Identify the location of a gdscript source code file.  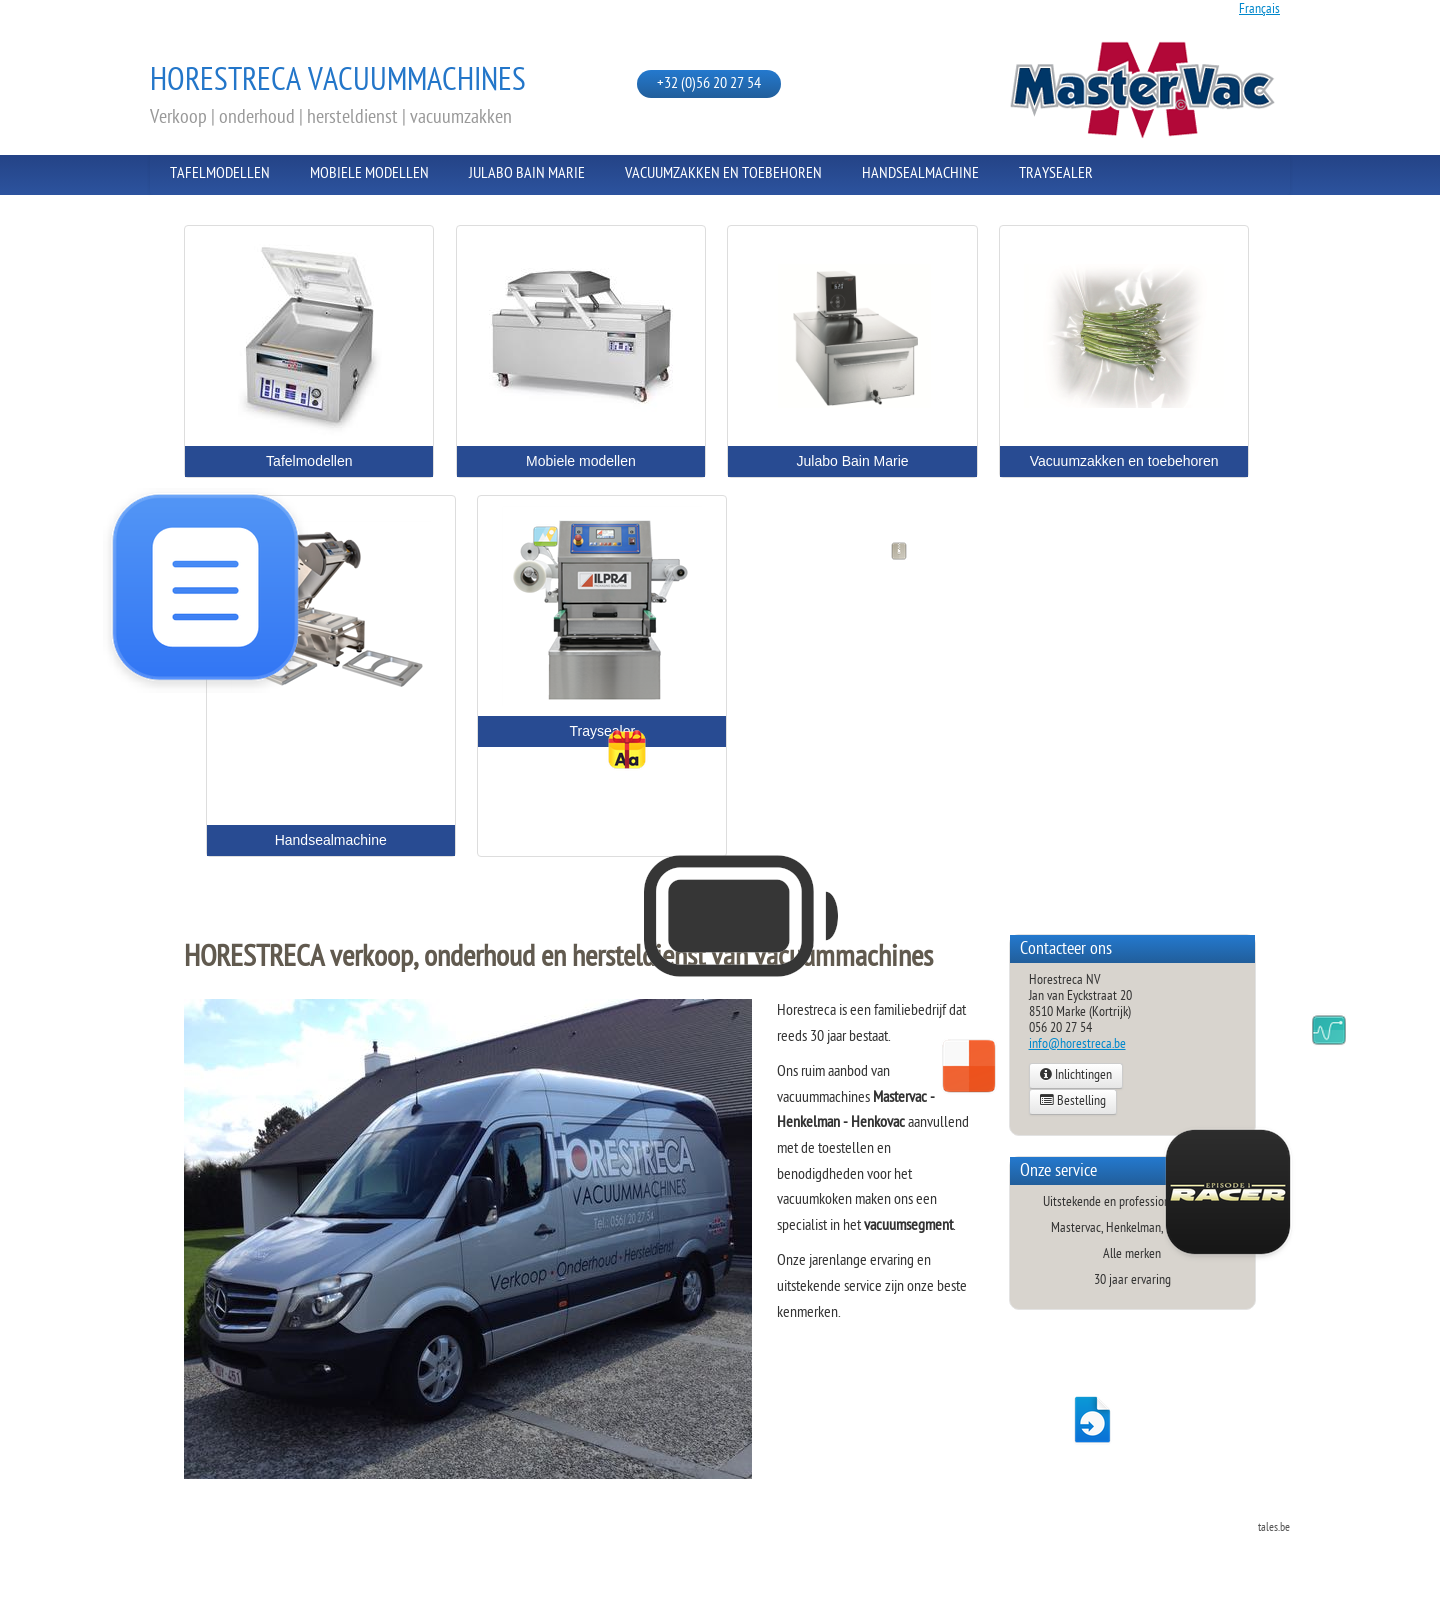
(1092, 1420).